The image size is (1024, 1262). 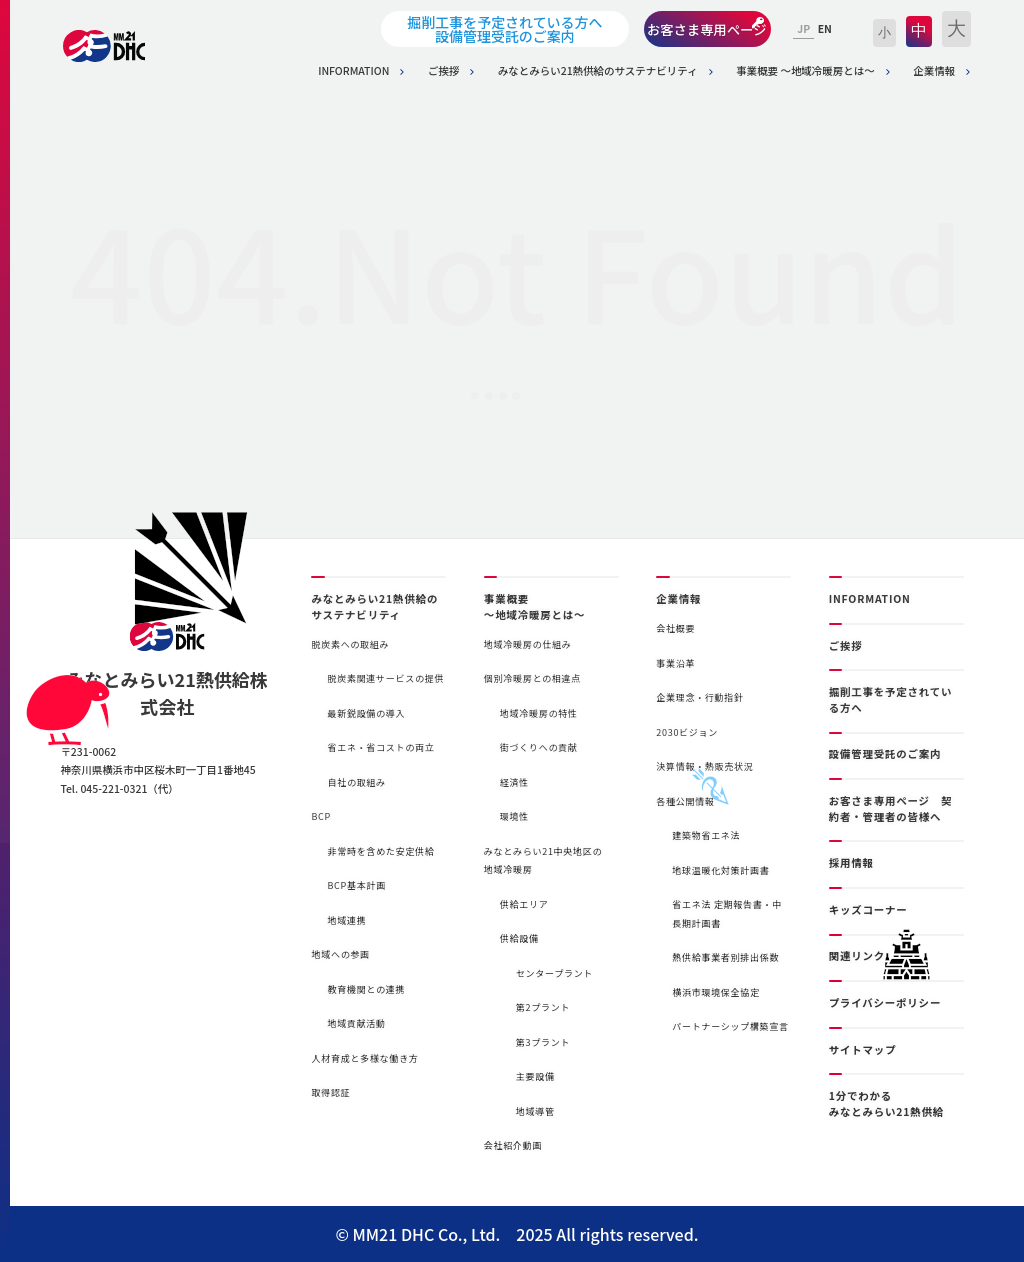 What do you see at coordinates (906, 954) in the screenshot?
I see `access viking or norse-themed content` at bounding box center [906, 954].